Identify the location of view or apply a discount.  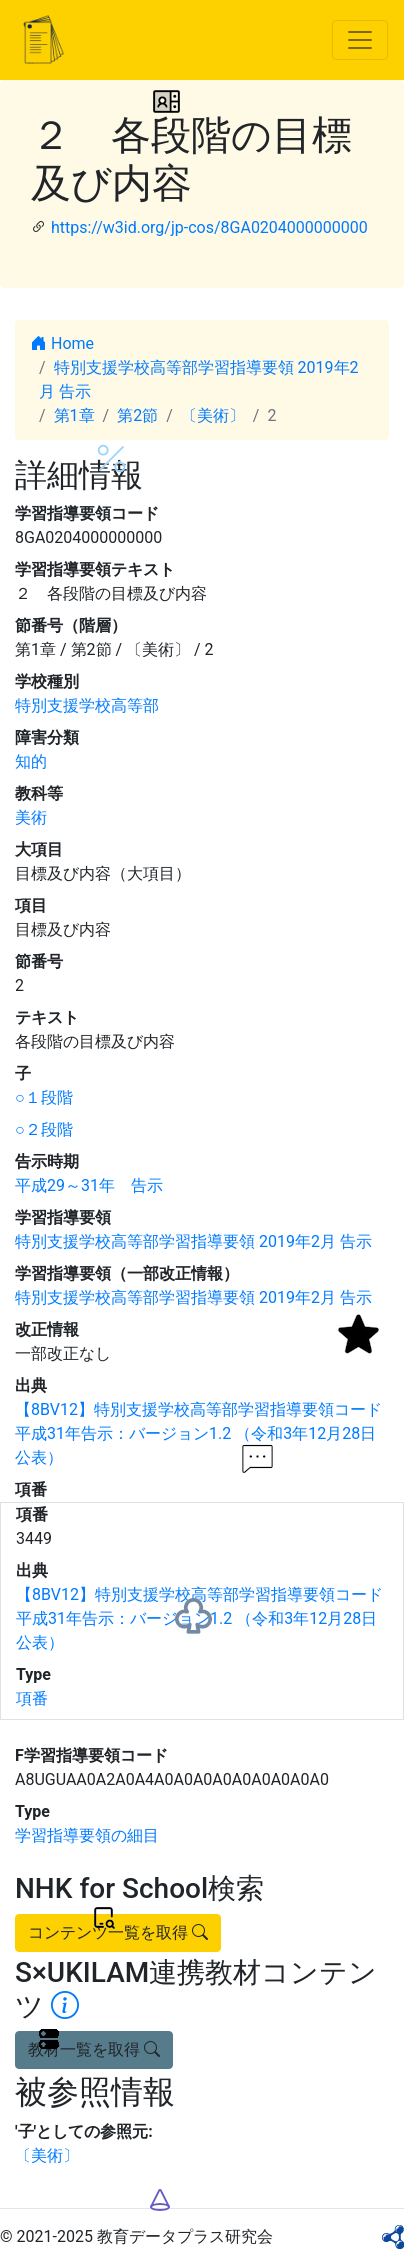
(111, 458).